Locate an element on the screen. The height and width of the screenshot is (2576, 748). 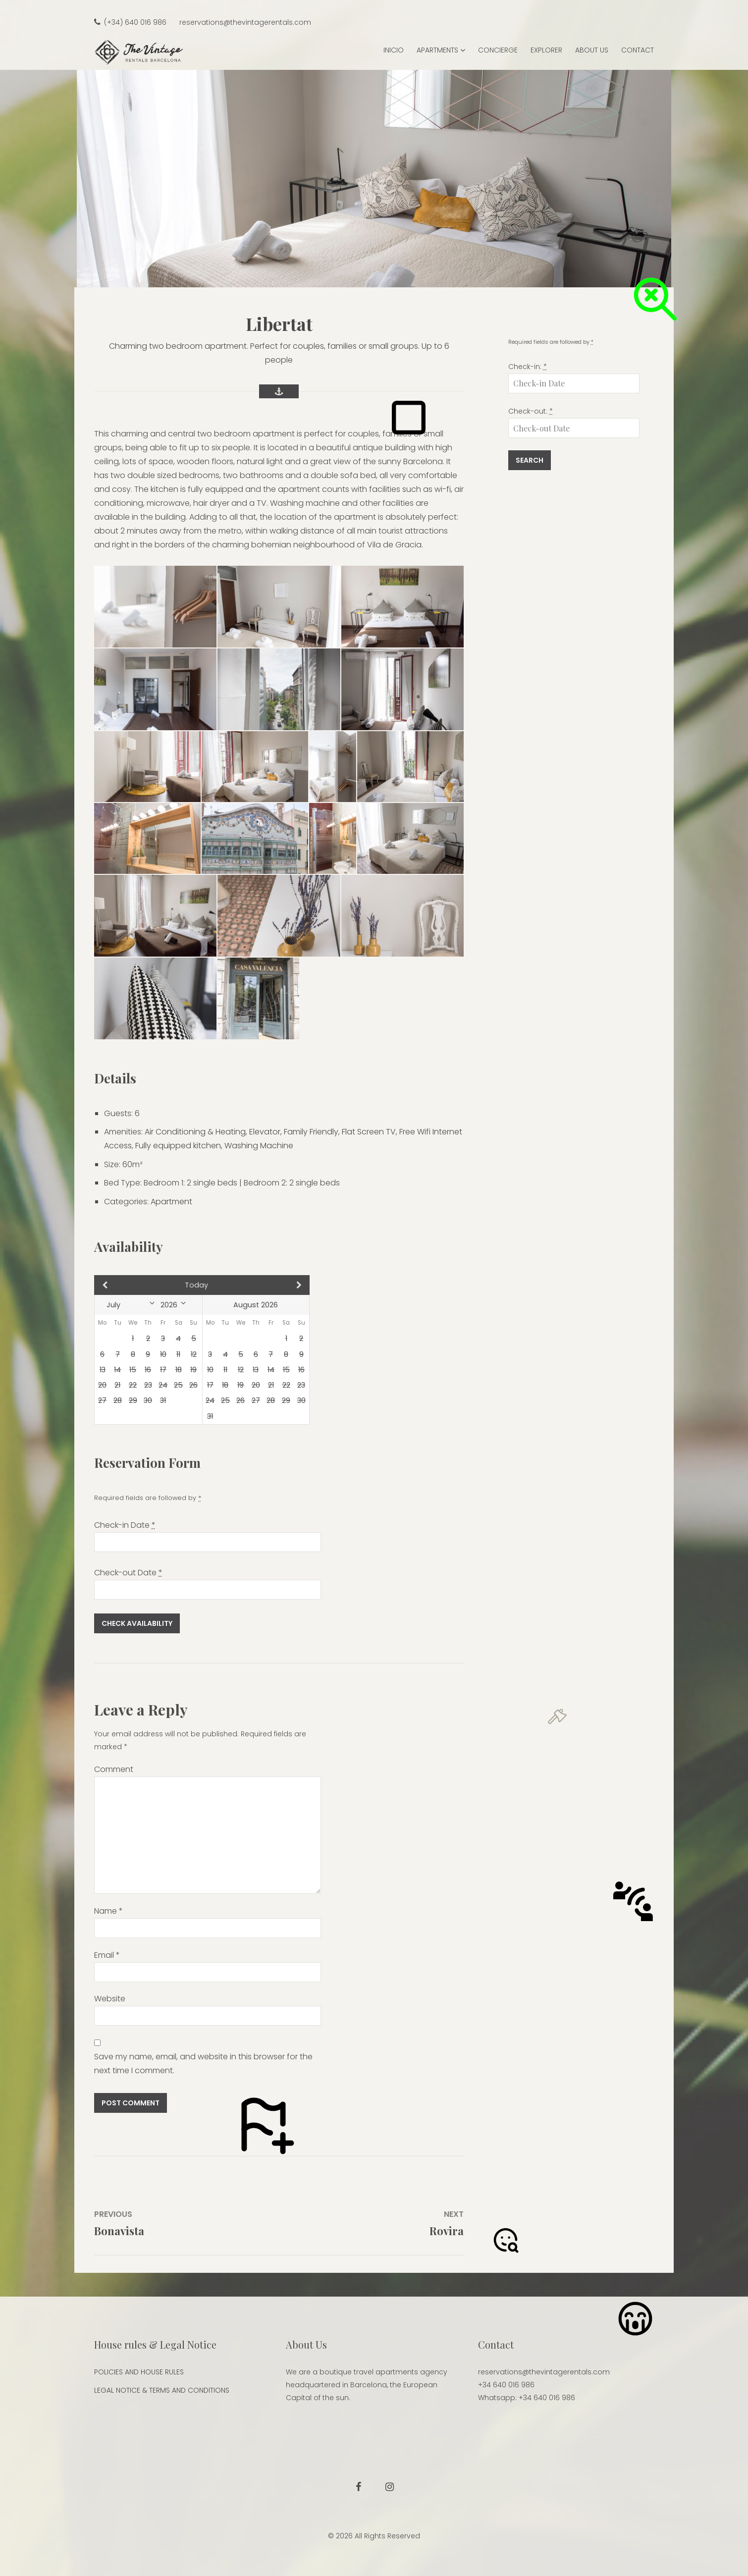
tool or equipment category is located at coordinates (557, 1717).